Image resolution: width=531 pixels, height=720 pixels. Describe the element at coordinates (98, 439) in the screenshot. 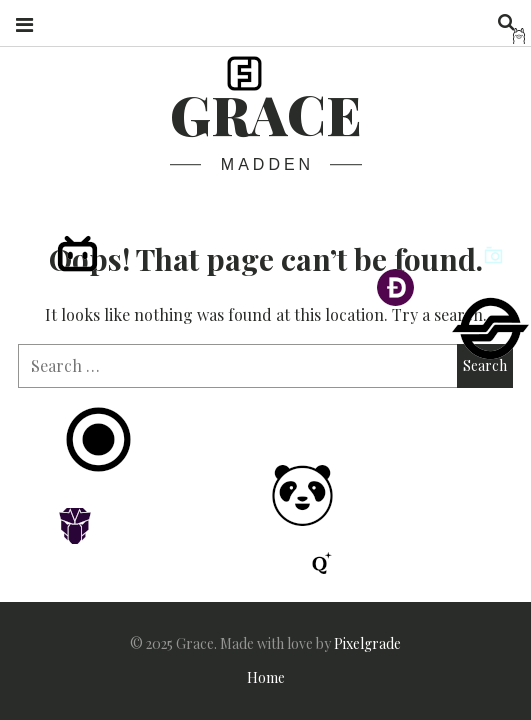

I see `selected radio button option` at that location.